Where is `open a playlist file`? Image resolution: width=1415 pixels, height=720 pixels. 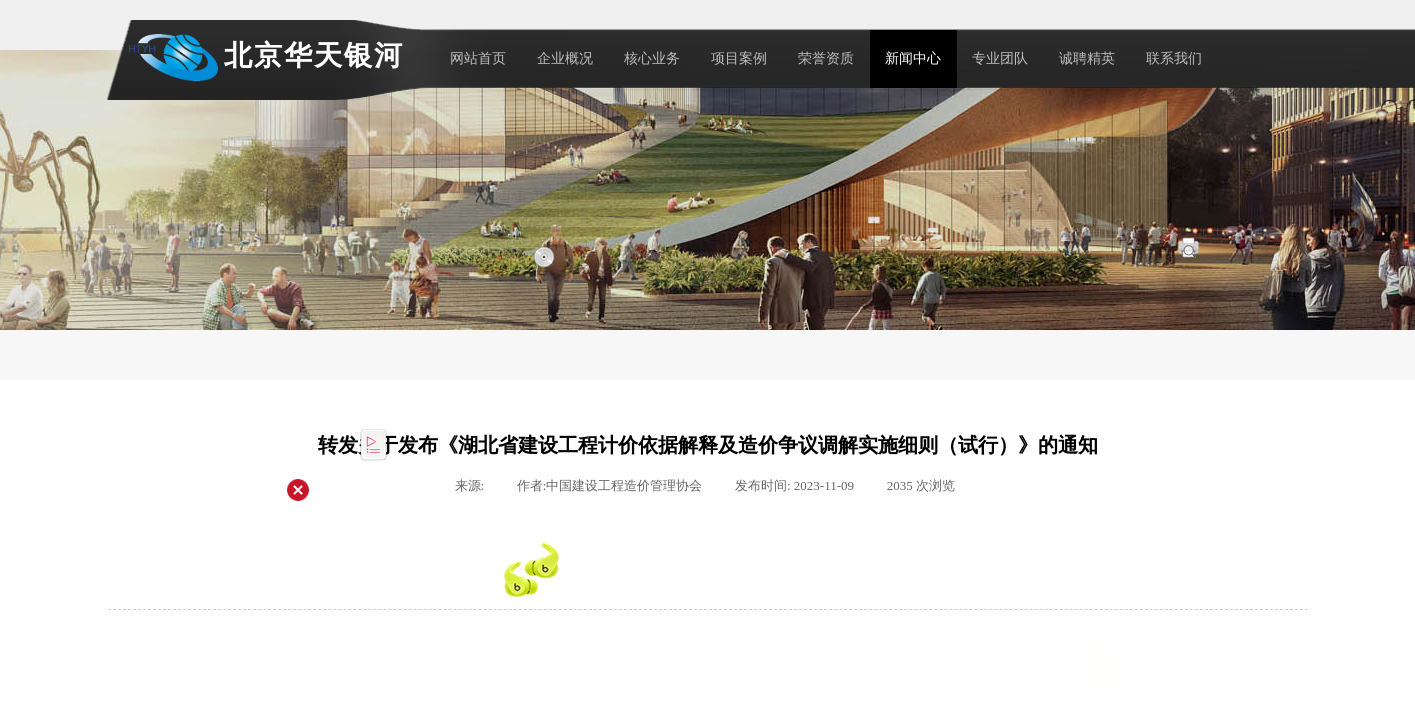
open a playlist file is located at coordinates (373, 444).